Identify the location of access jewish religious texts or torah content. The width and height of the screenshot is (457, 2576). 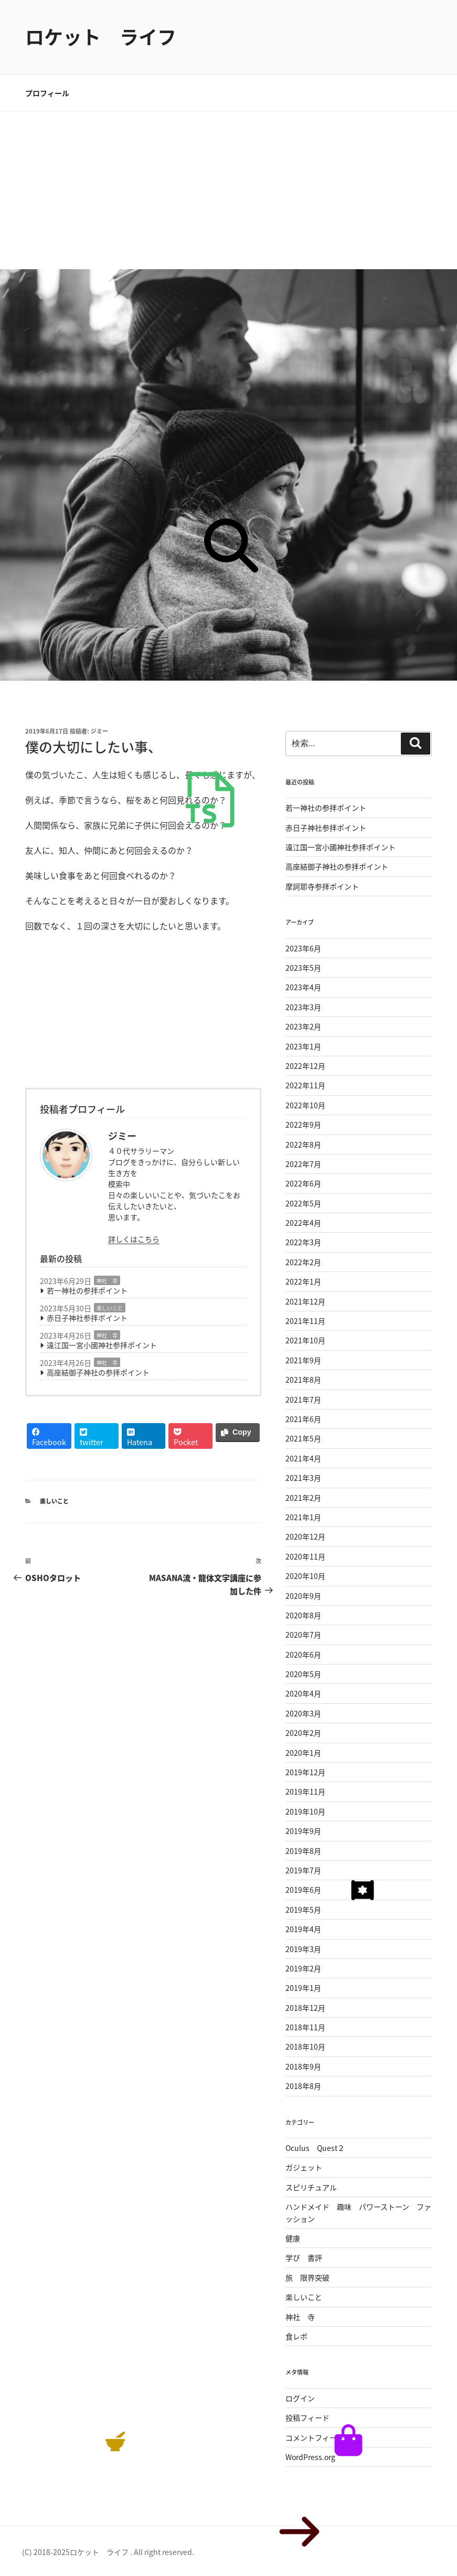
(363, 1890).